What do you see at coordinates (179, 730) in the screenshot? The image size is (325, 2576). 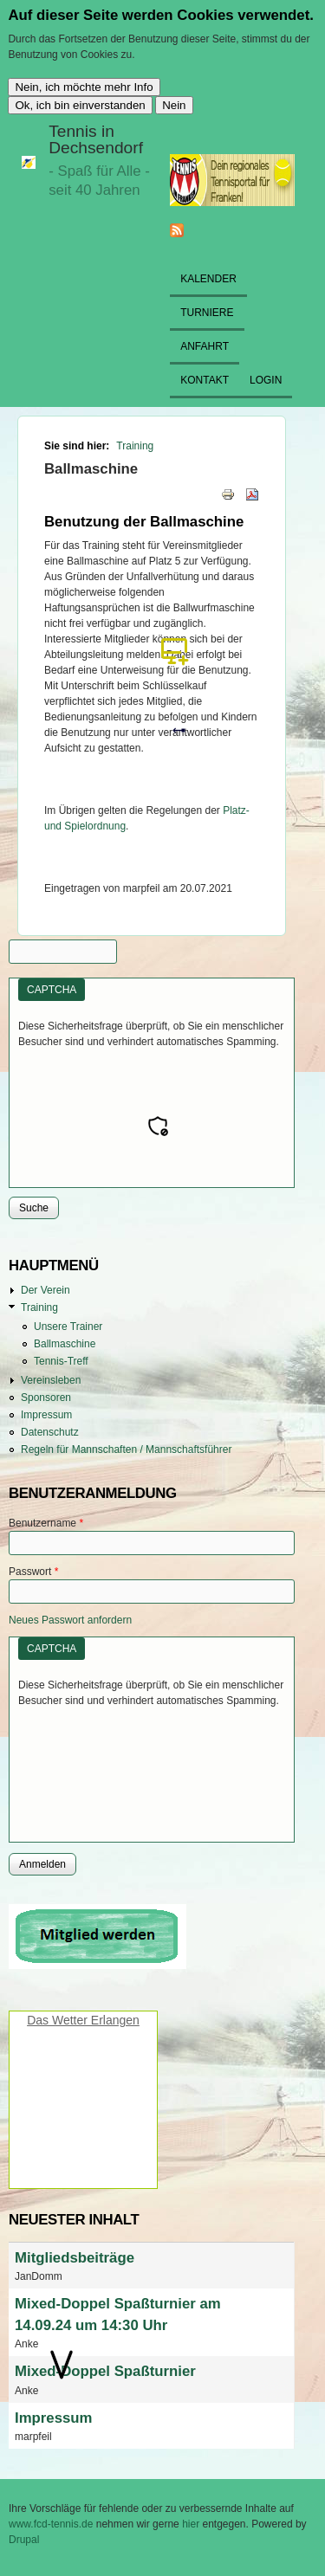 I see `go back to previous screen` at bounding box center [179, 730].